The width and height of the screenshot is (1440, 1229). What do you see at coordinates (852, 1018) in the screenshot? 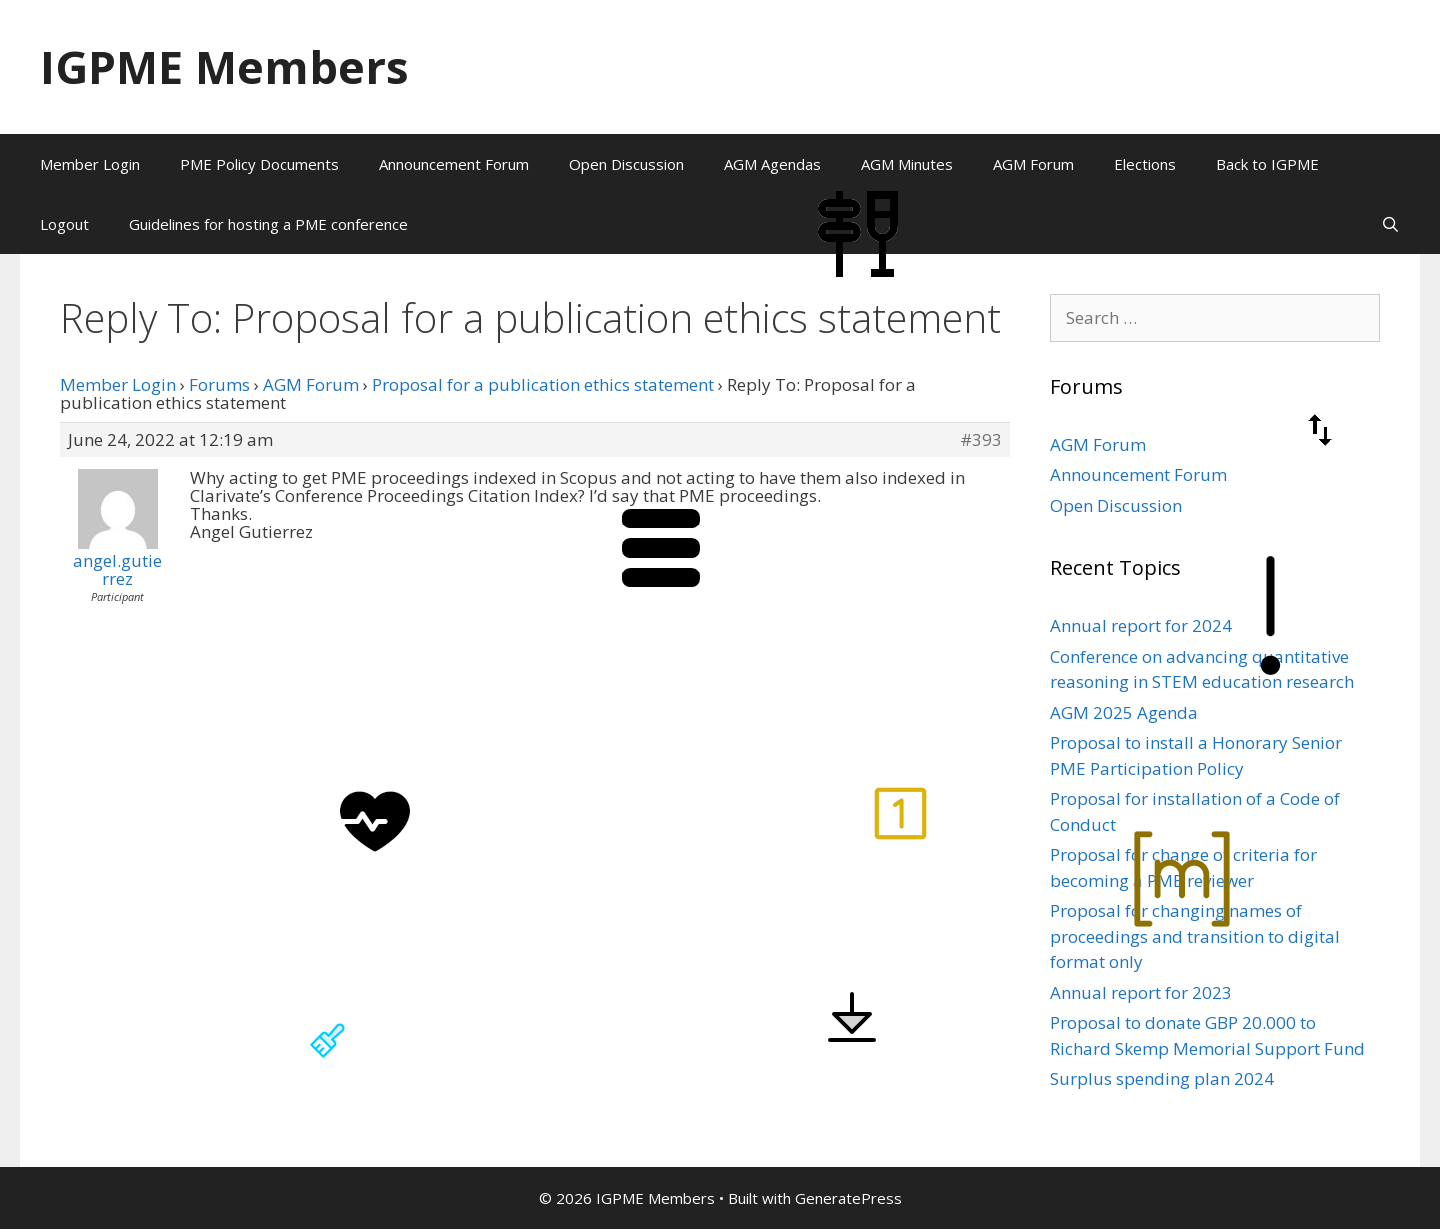
I see `download file to device` at bounding box center [852, 1018].